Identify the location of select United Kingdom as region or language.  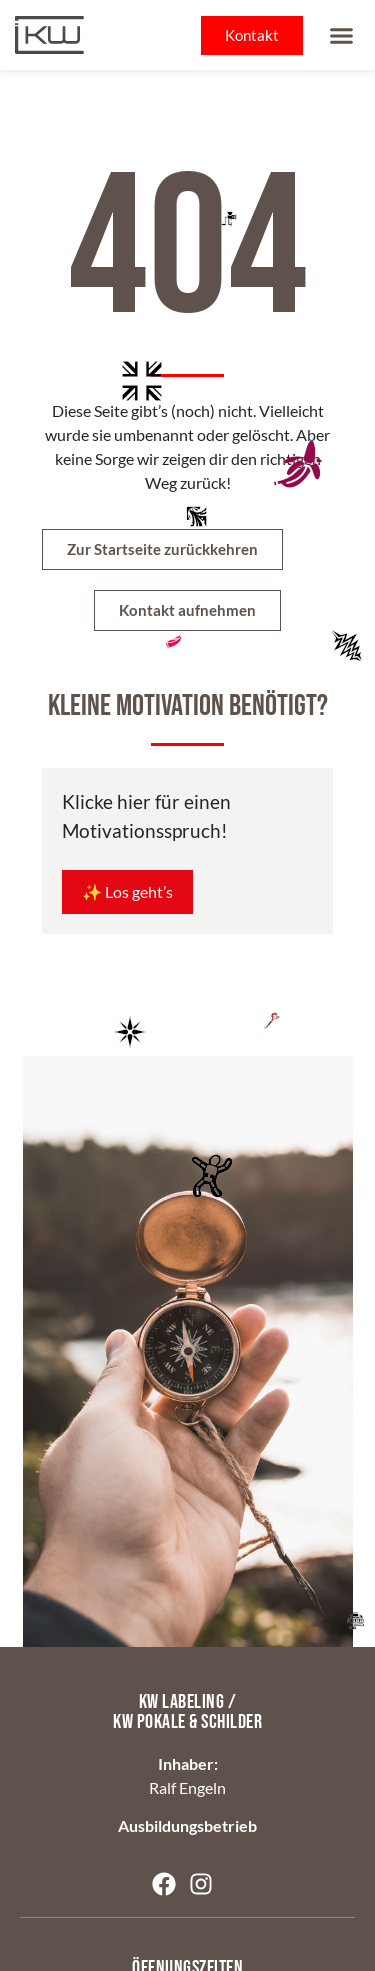
(142, 381).